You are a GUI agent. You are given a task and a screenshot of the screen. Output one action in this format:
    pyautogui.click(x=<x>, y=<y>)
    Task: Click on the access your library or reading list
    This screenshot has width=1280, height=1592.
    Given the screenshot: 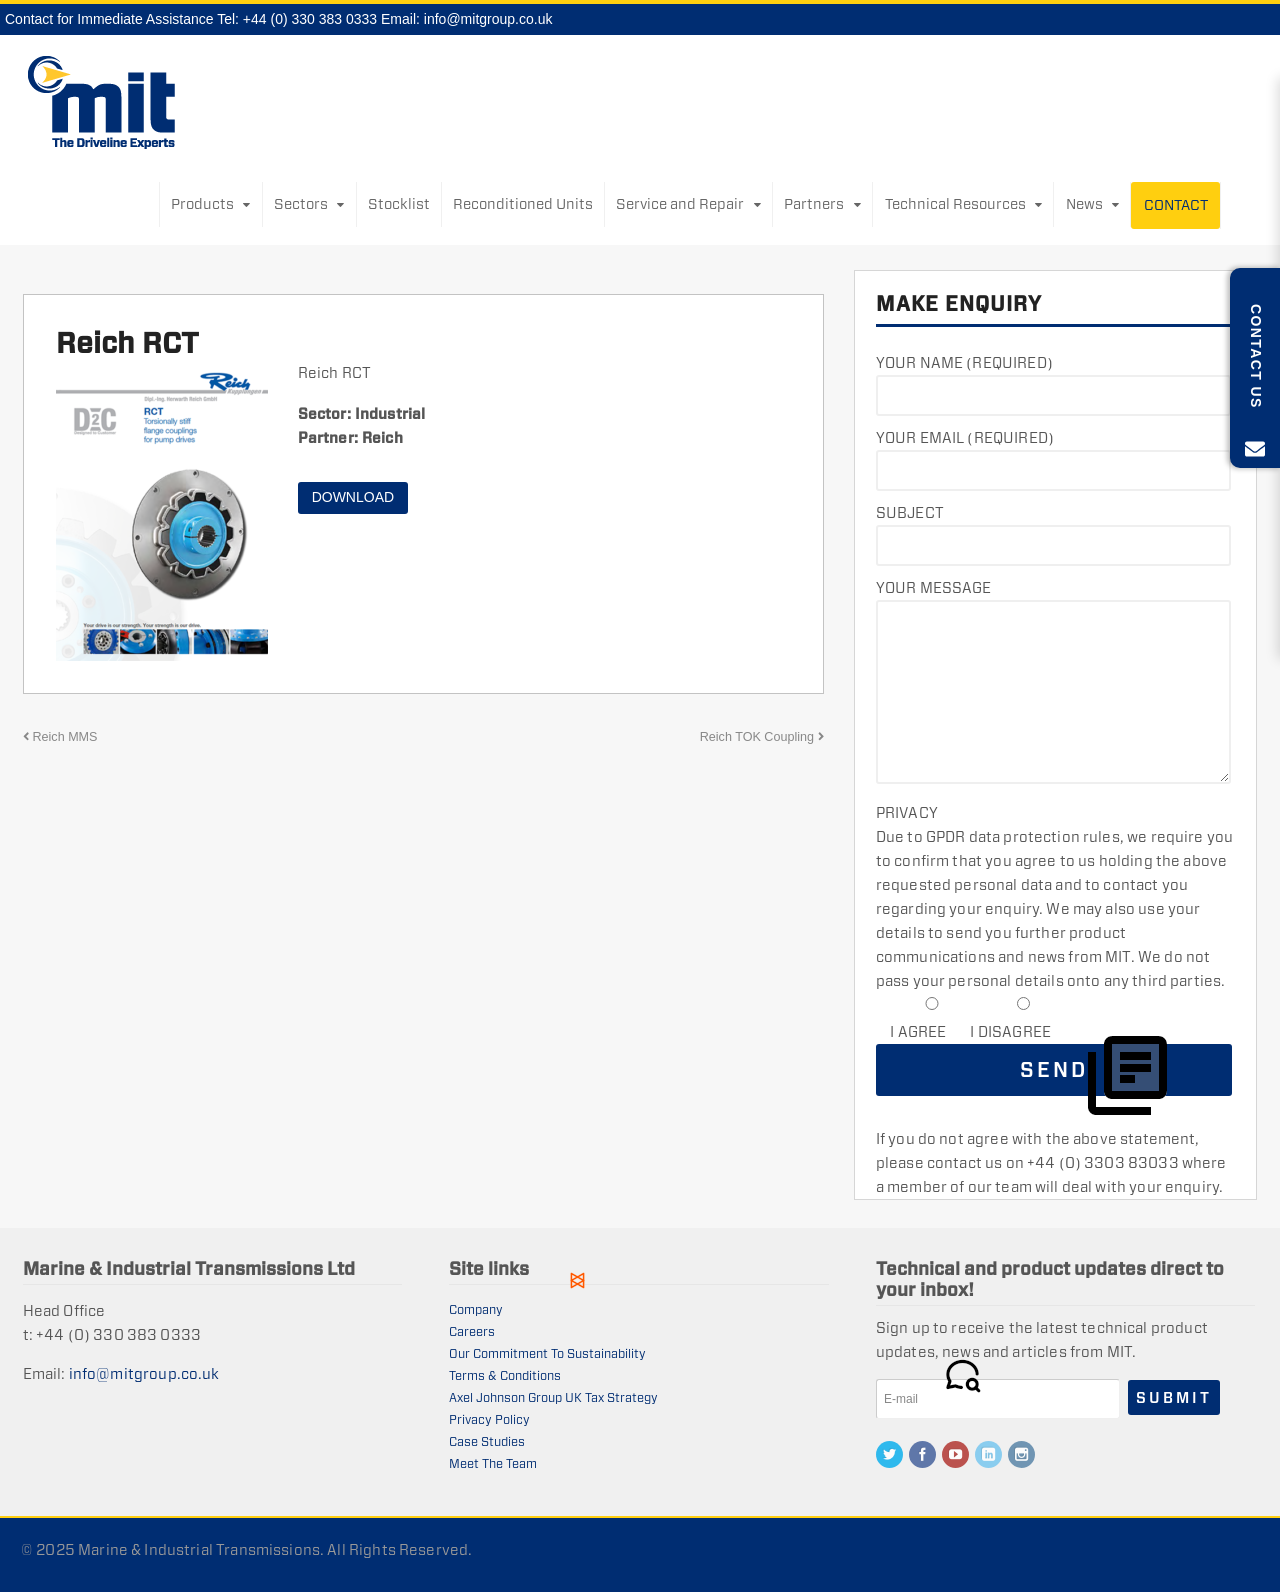 What is the action you would take?
    pyautogui.click(x=1127, y=1075)
    